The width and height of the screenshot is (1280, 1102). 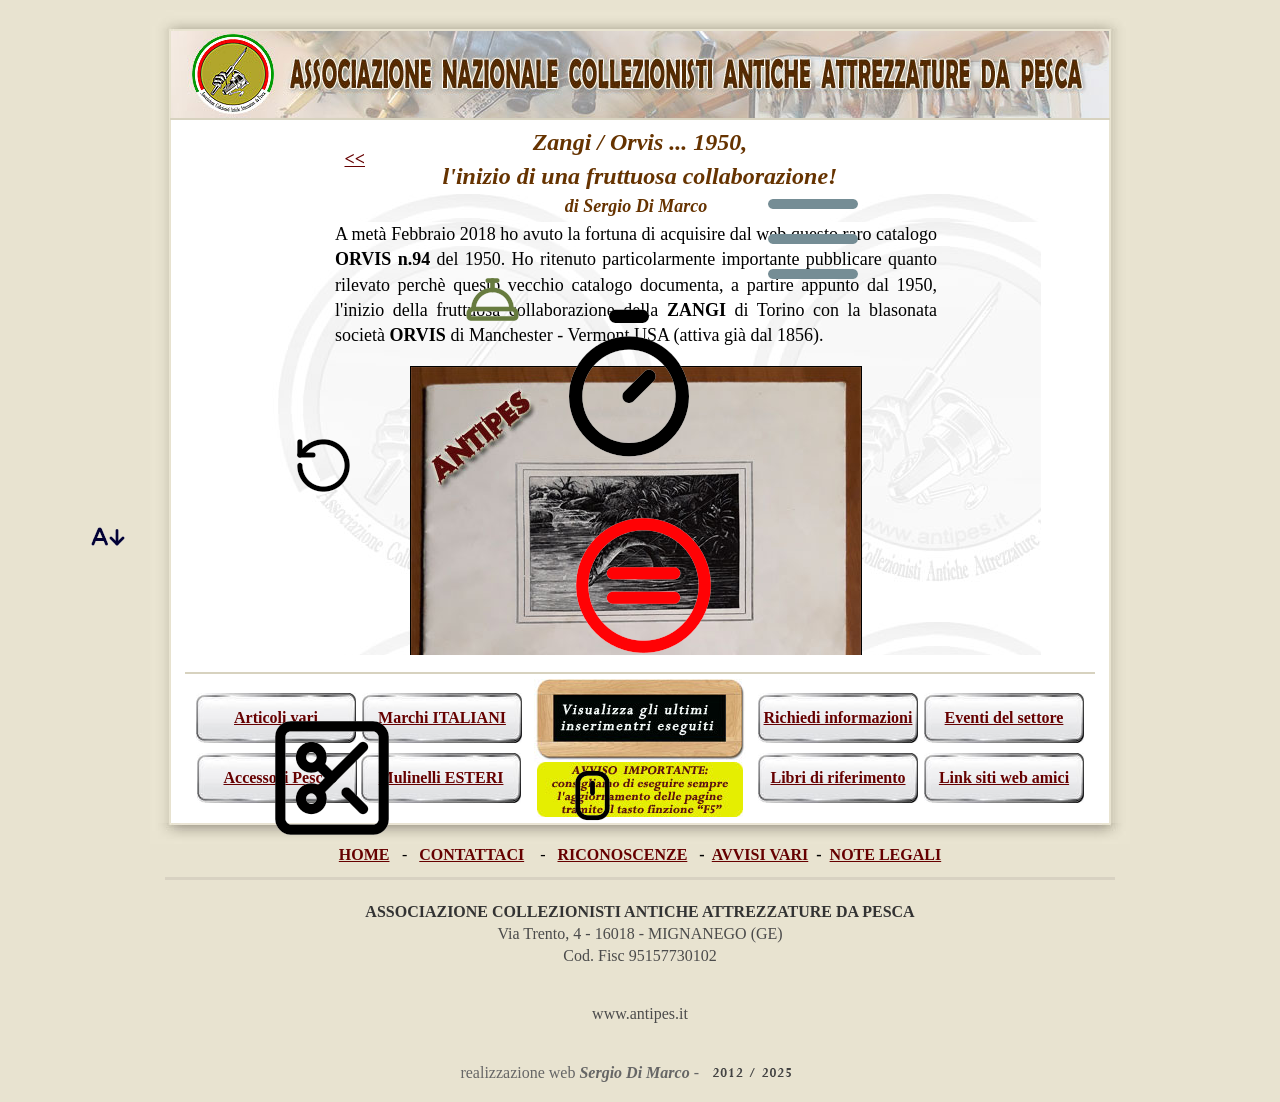 What do you see at coordinates (108, 538) in the screenshot?
I see `sort text in descending alphabetical order` at bounding box center [108, 538].